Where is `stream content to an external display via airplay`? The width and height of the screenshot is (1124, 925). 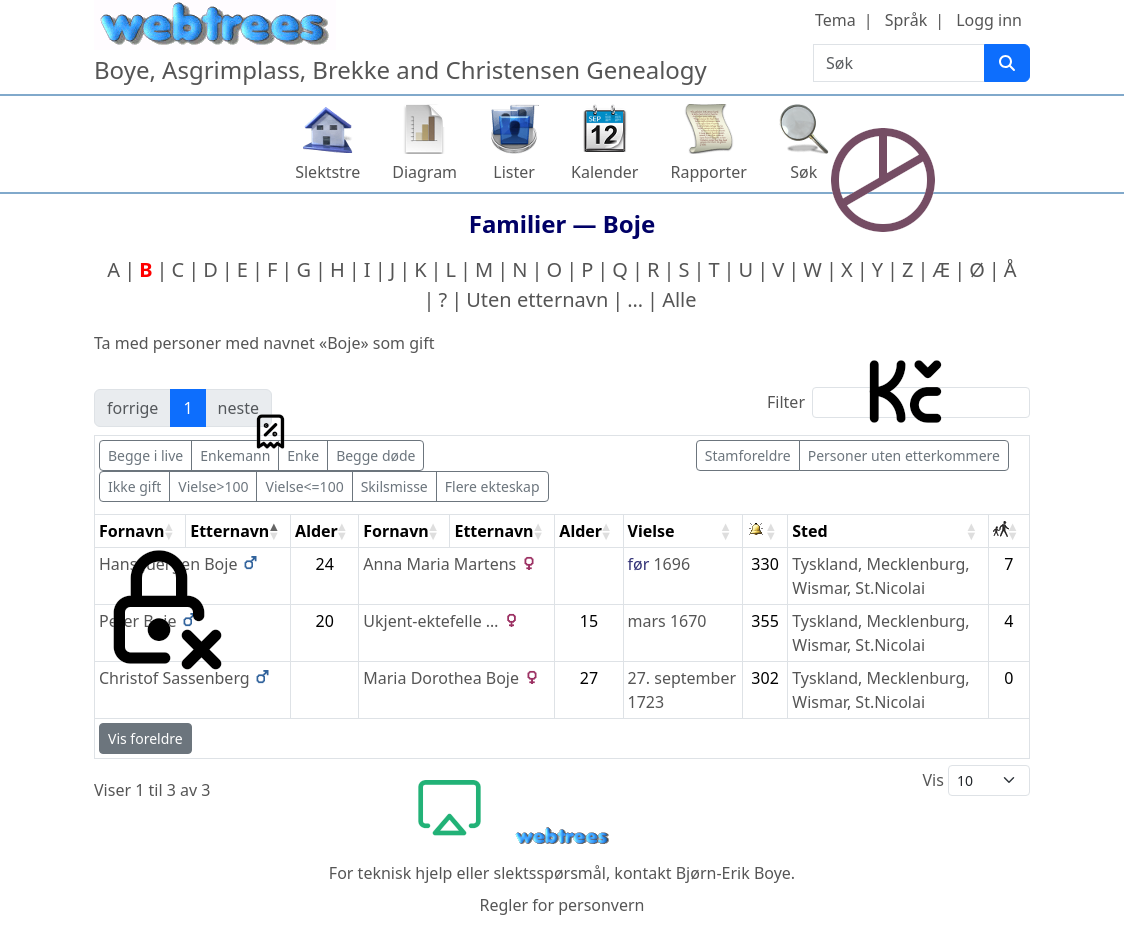 stream content to an external display via airplay is located at coordinates (449, 806).